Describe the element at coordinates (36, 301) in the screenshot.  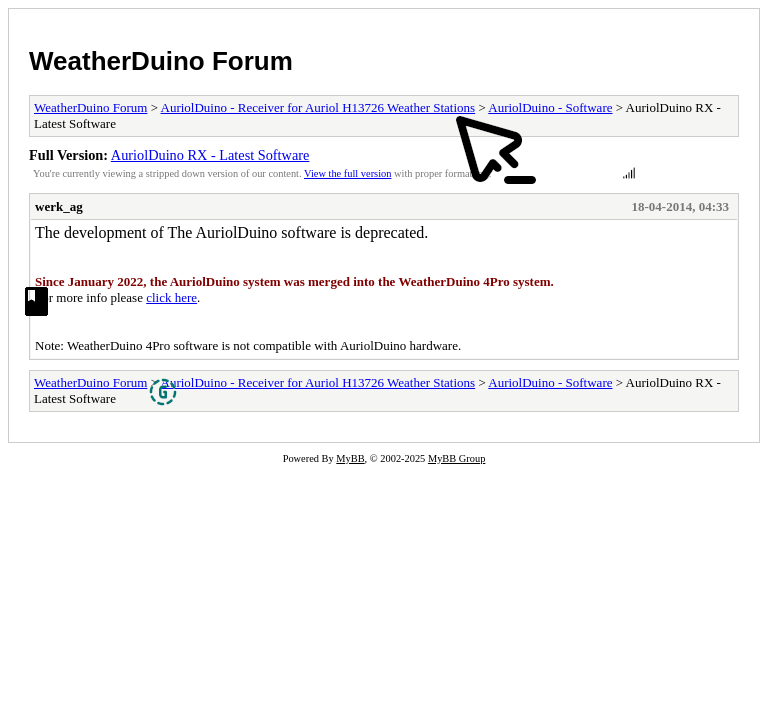
I see `access your bookmarked content` at that location.